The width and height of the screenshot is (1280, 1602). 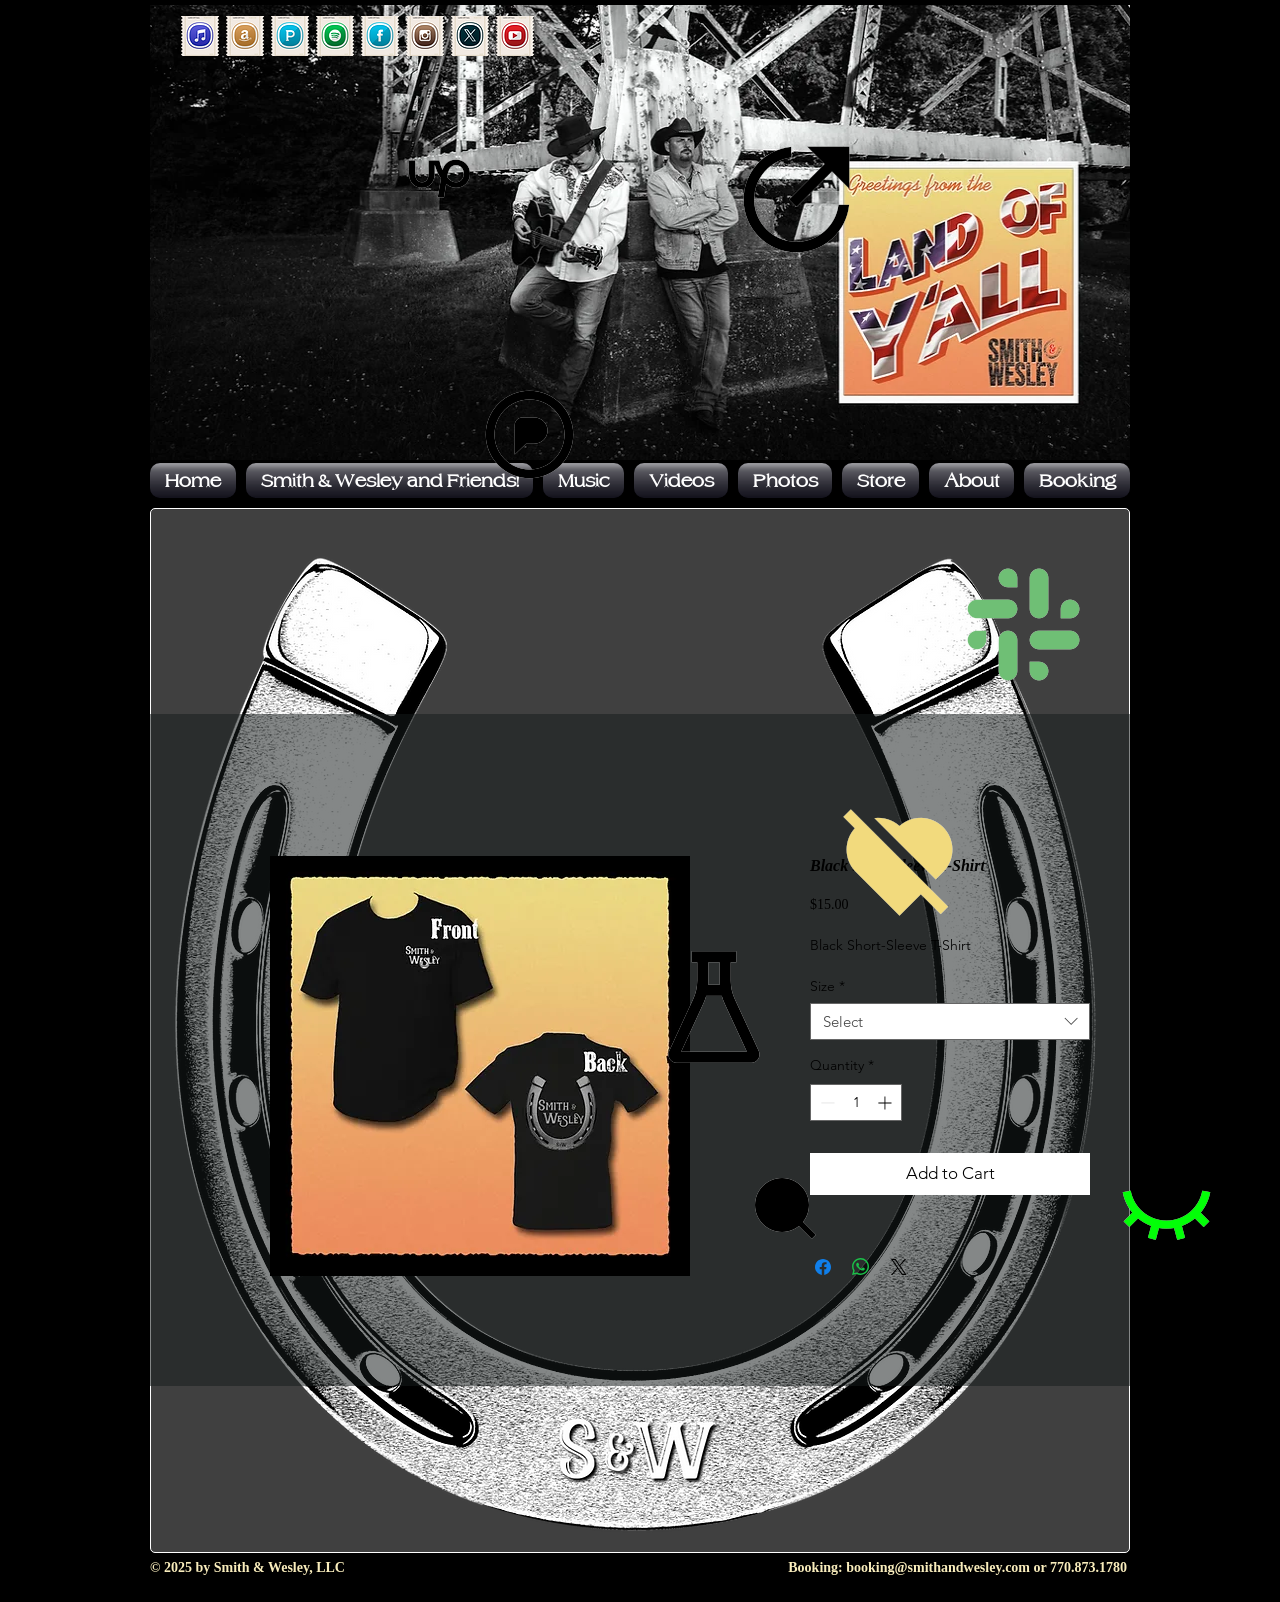 I want to click on open Slack messaging app, so click(x=1023, y=624).